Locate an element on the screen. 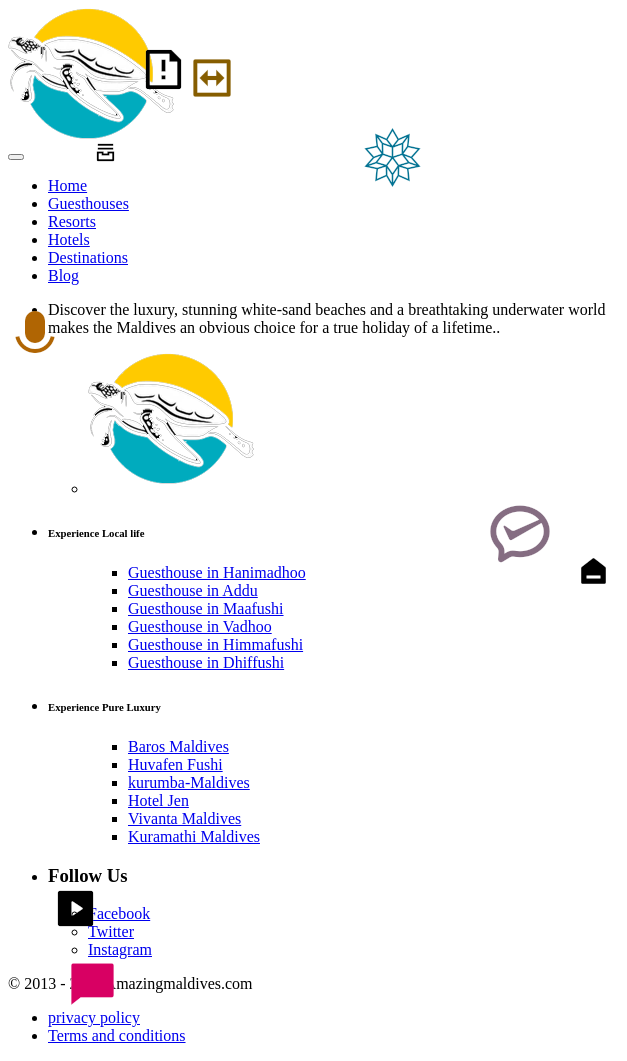 This screenshot has width=627, height=1061. indicates a file with an error or issue is located at coordinates (163, 69).